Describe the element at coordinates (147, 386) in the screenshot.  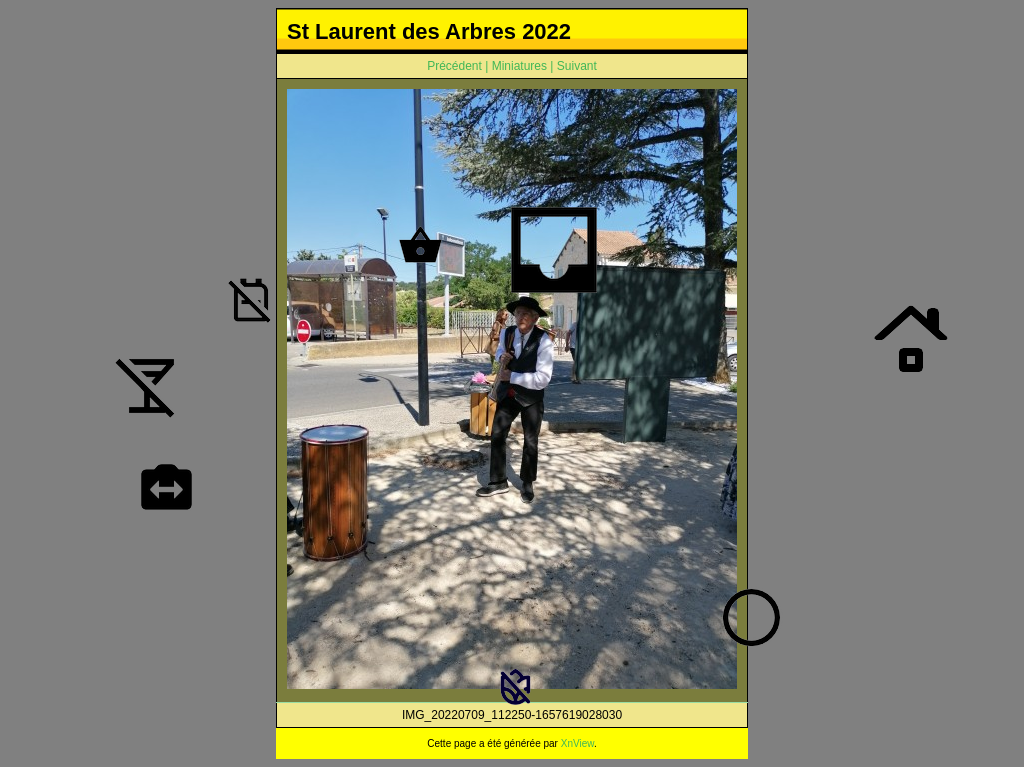
I see `indicates alcohol-free zone or no drinks allowed` at that location.